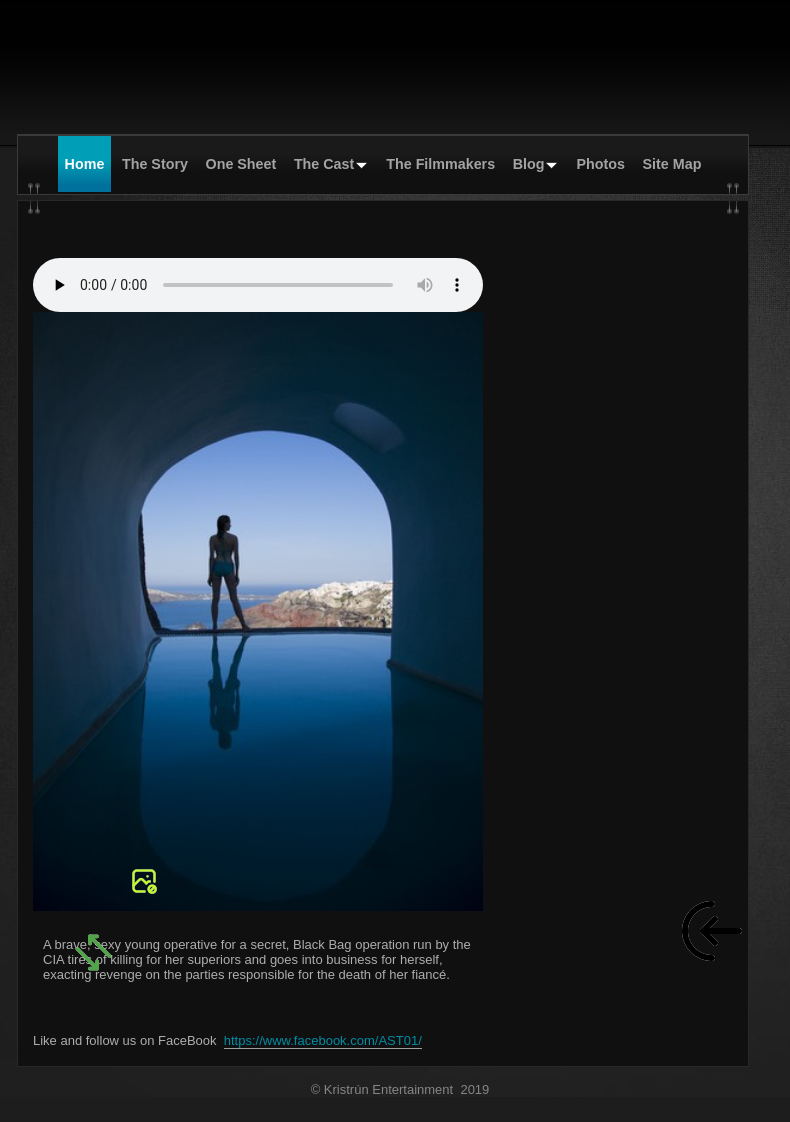 The height and width of the screenshot is (1122, 790). I want to click on cancel image upload, so click(144, 881).